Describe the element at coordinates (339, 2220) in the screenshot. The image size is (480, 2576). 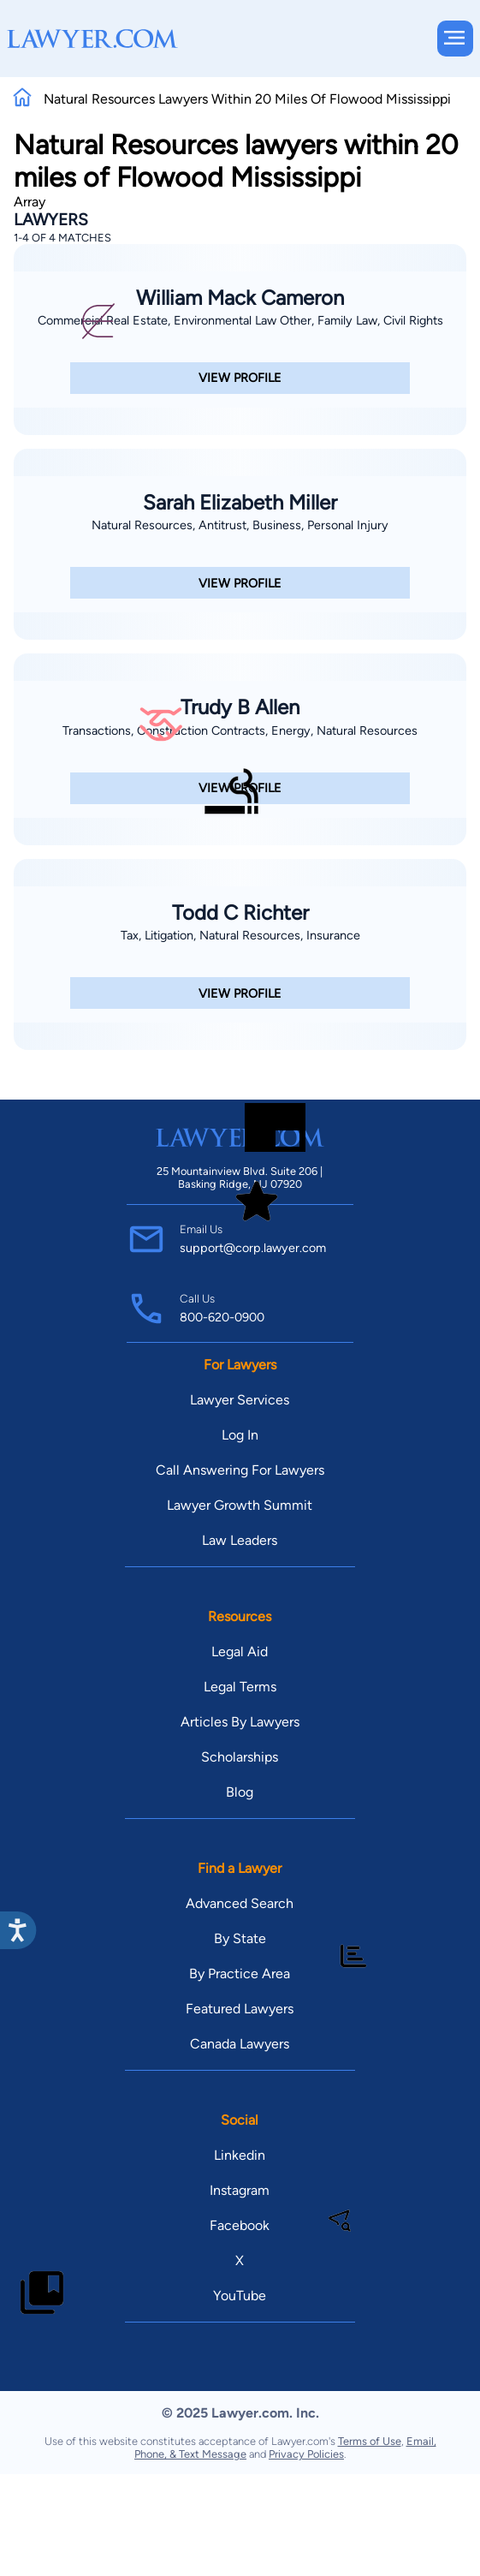
I see `search for a location on the map` at that location.